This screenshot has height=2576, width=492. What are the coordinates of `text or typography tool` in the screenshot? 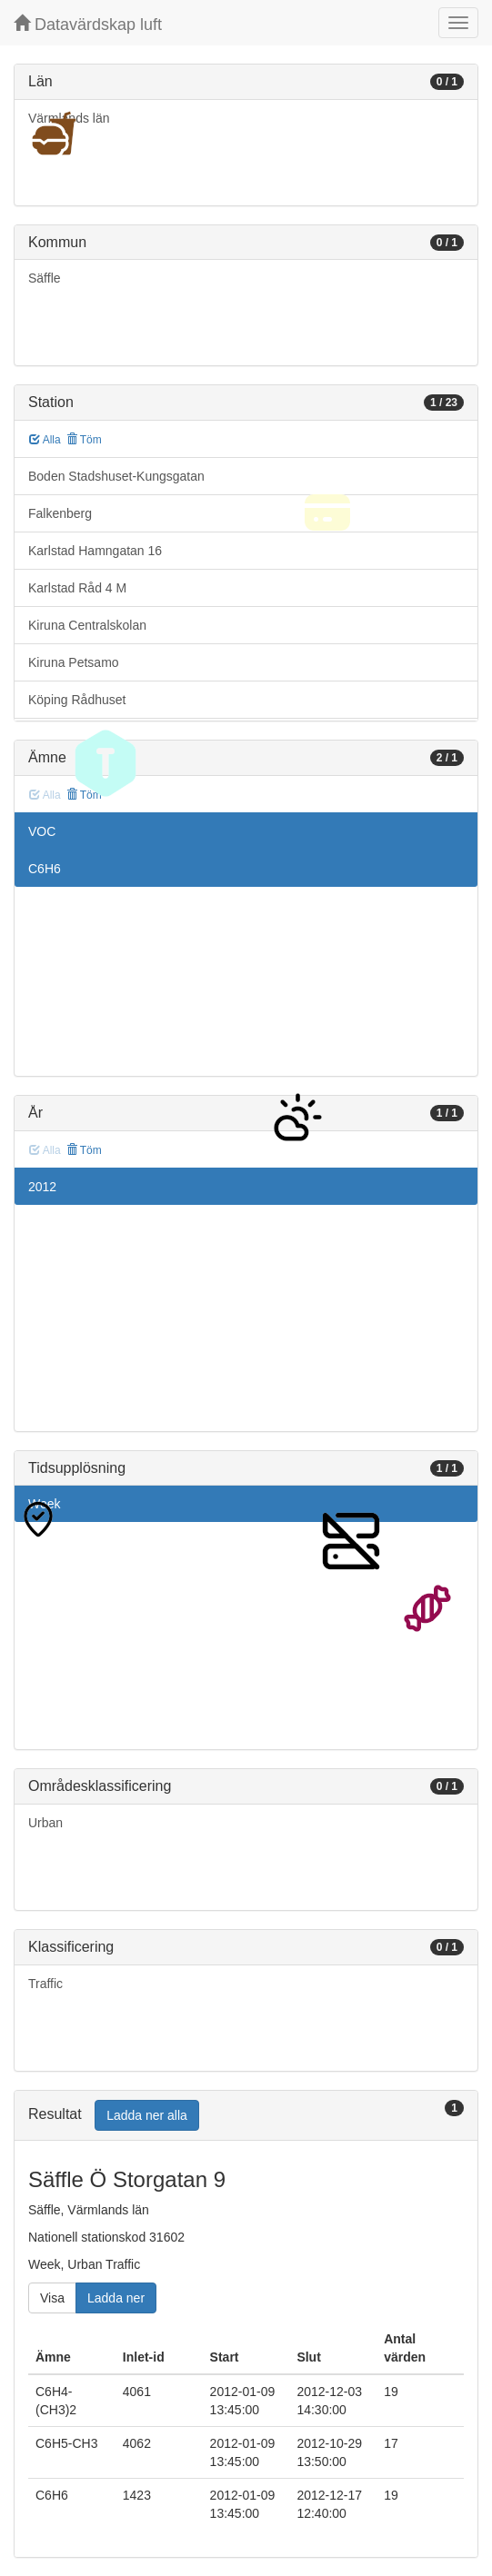 It's located at (105, 763).